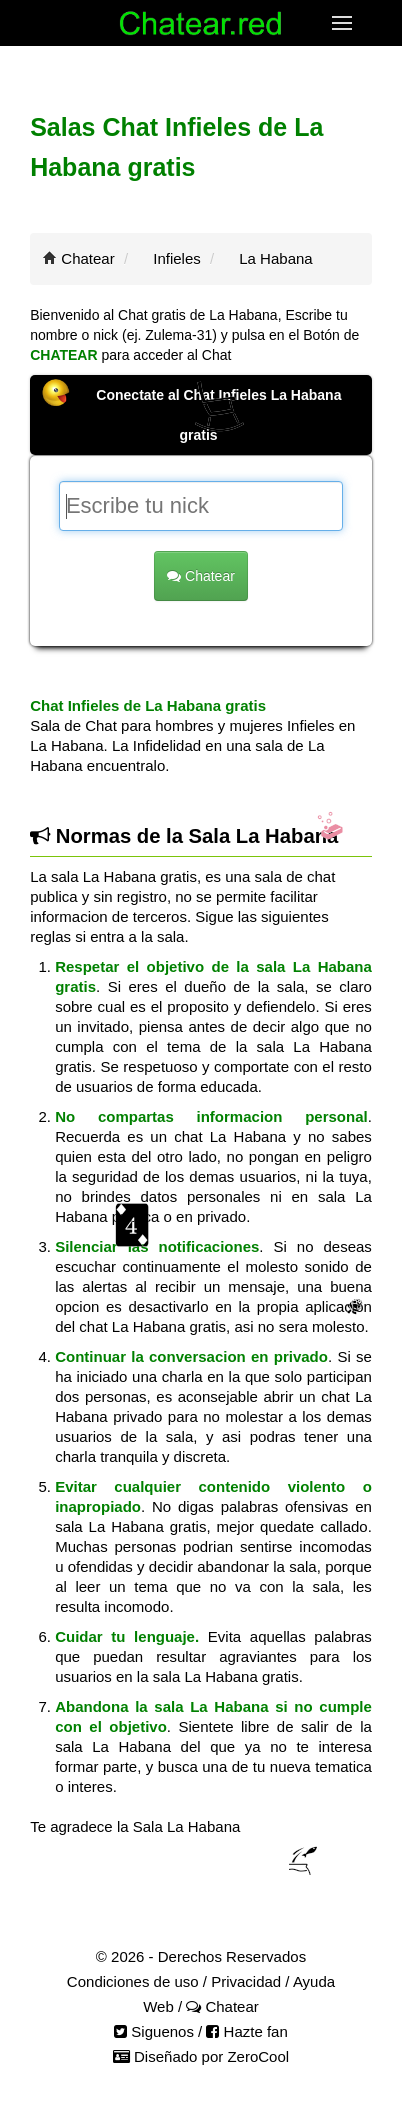  Describe the element at coordinates (303, 1860) in the screenshot. I see `indicates an item or character has escaped` at that location.